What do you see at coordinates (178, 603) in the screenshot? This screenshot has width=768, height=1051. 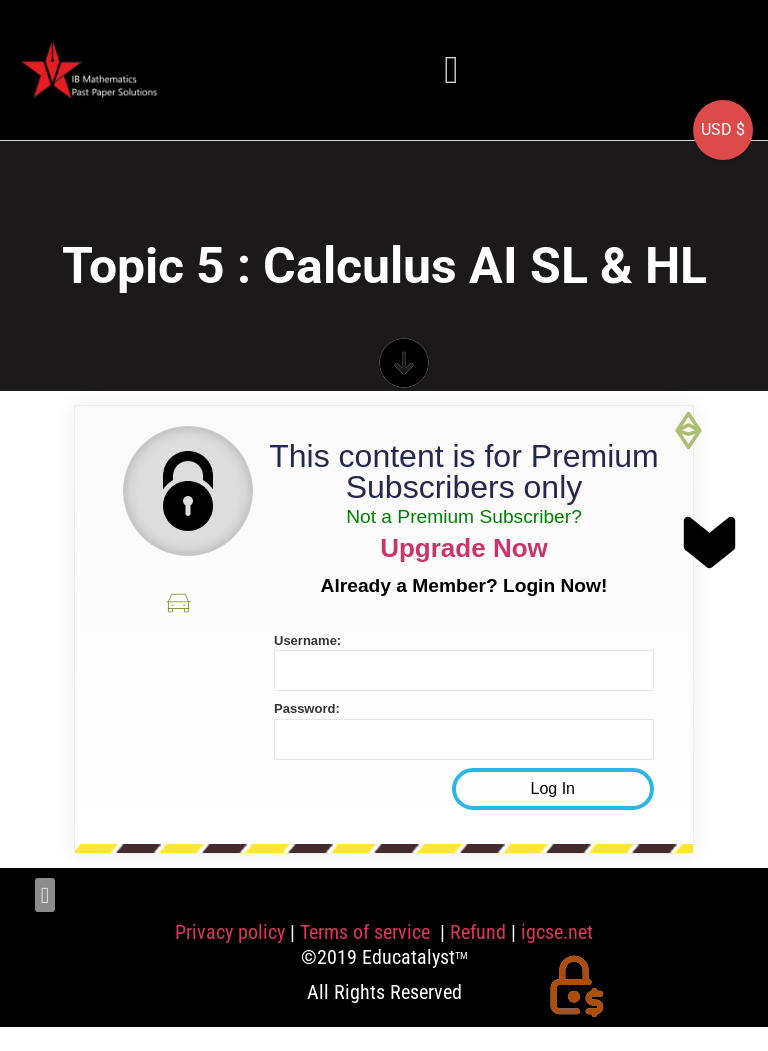 I see `access vehicle or car-related features` at bounding box center [178, 603].